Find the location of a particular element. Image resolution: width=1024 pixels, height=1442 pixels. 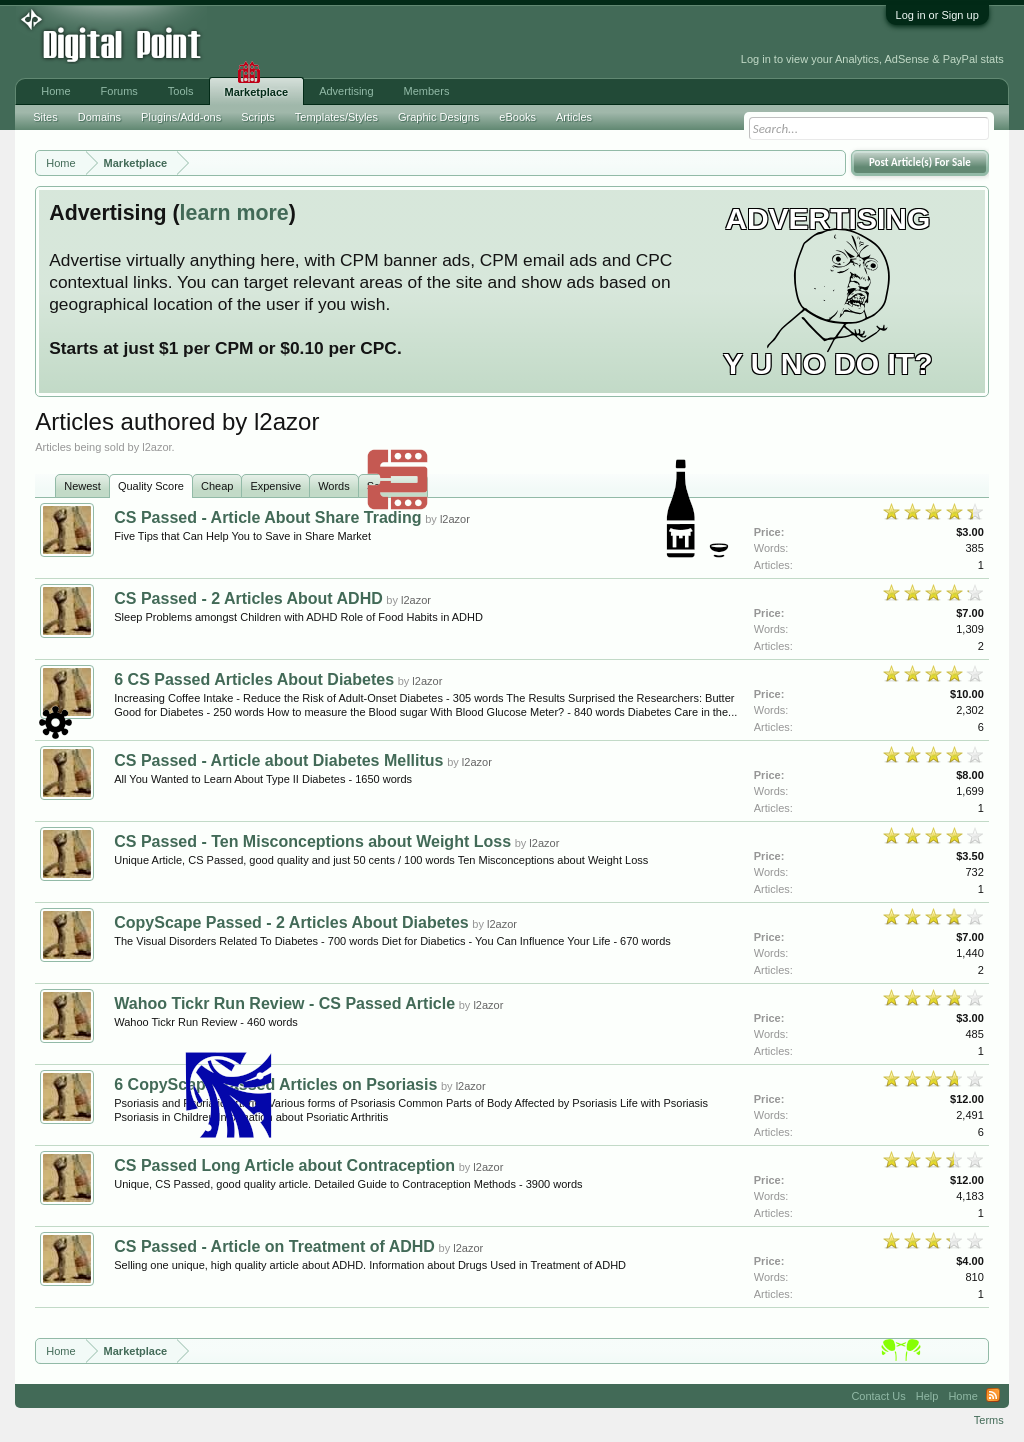

indicates slow processing or loading state is located at coordinates (55, 722).